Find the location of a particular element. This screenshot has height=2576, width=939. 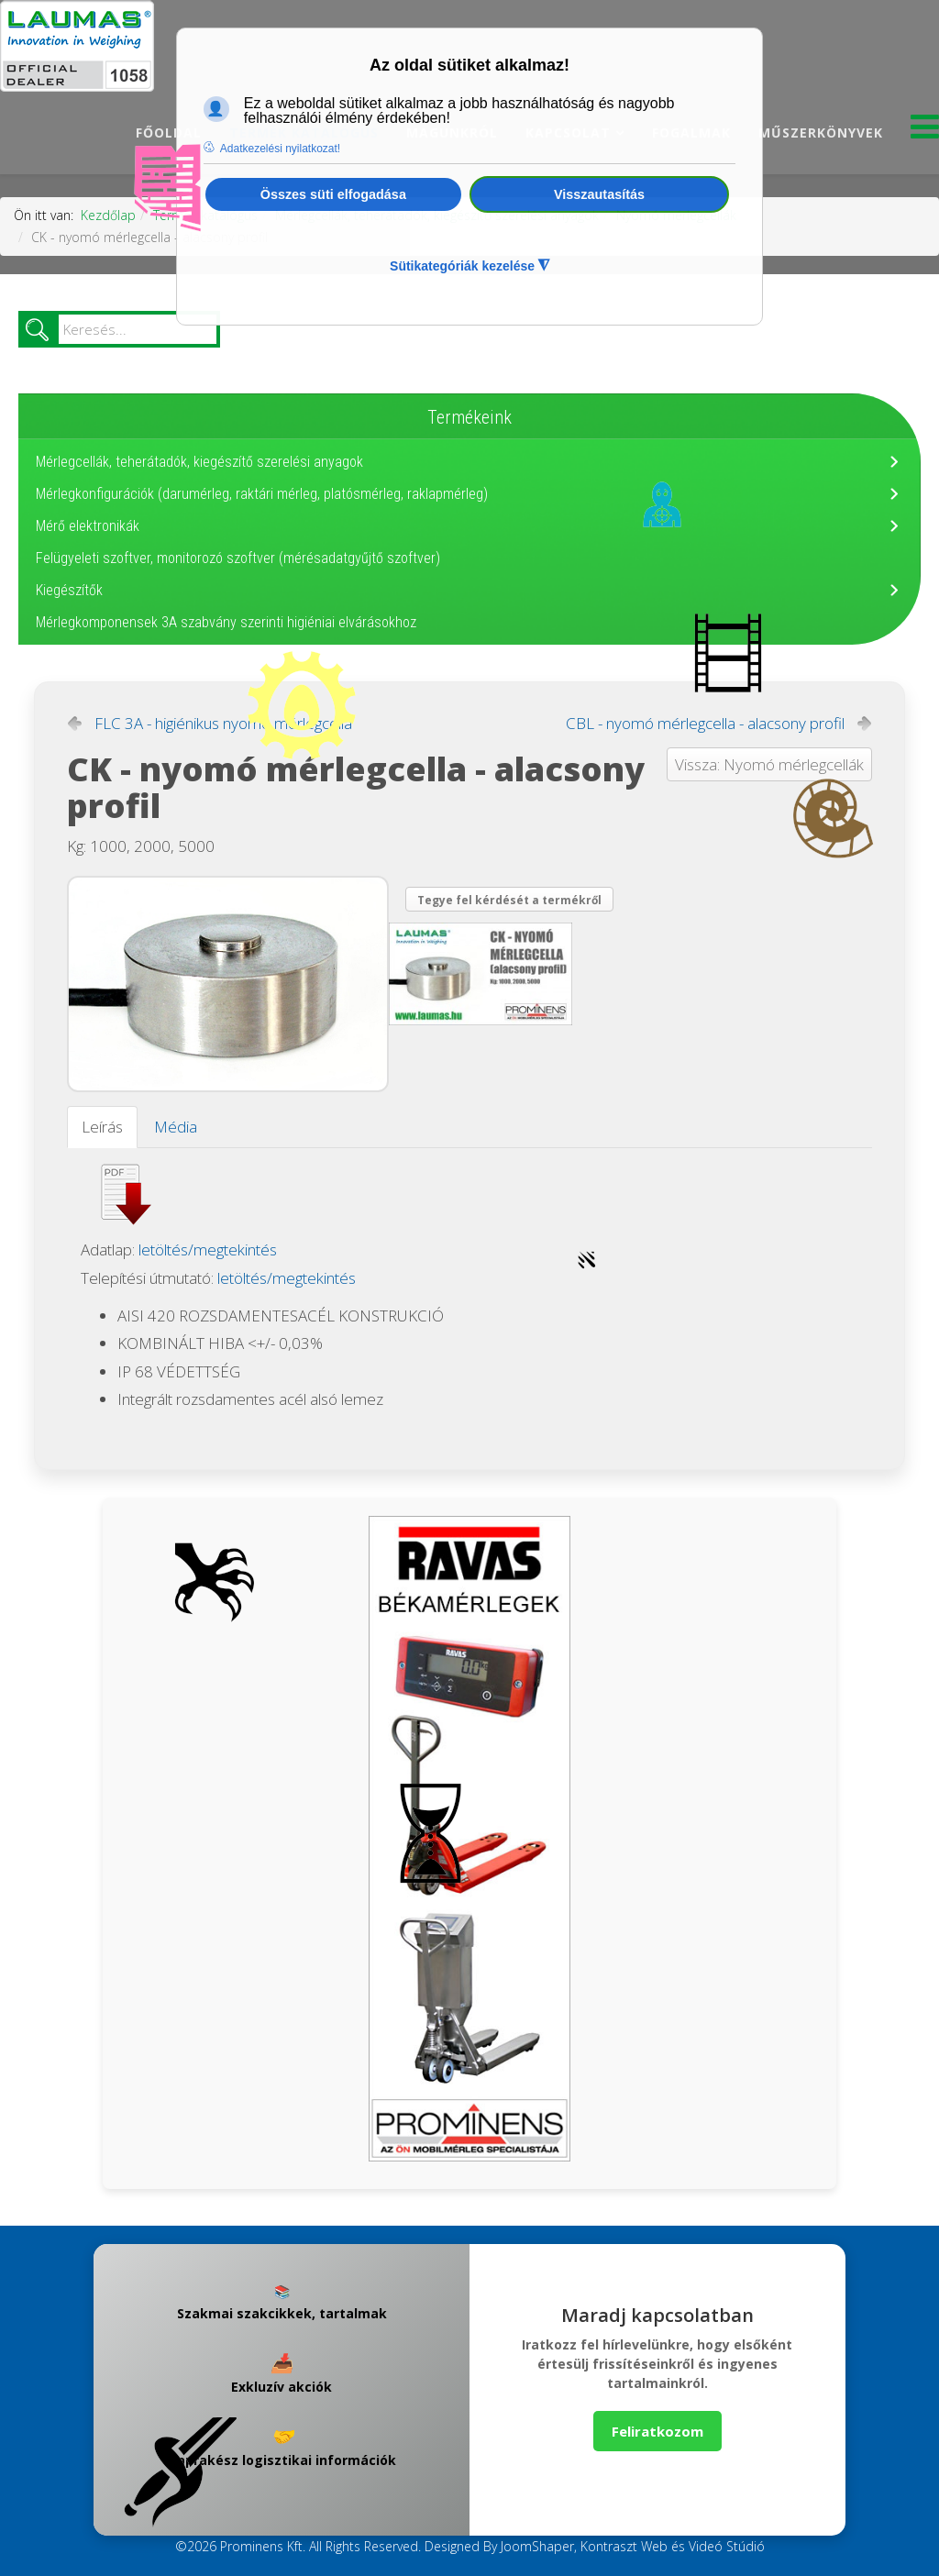

target or aim at an enemy is located at coordinates (662, 504).